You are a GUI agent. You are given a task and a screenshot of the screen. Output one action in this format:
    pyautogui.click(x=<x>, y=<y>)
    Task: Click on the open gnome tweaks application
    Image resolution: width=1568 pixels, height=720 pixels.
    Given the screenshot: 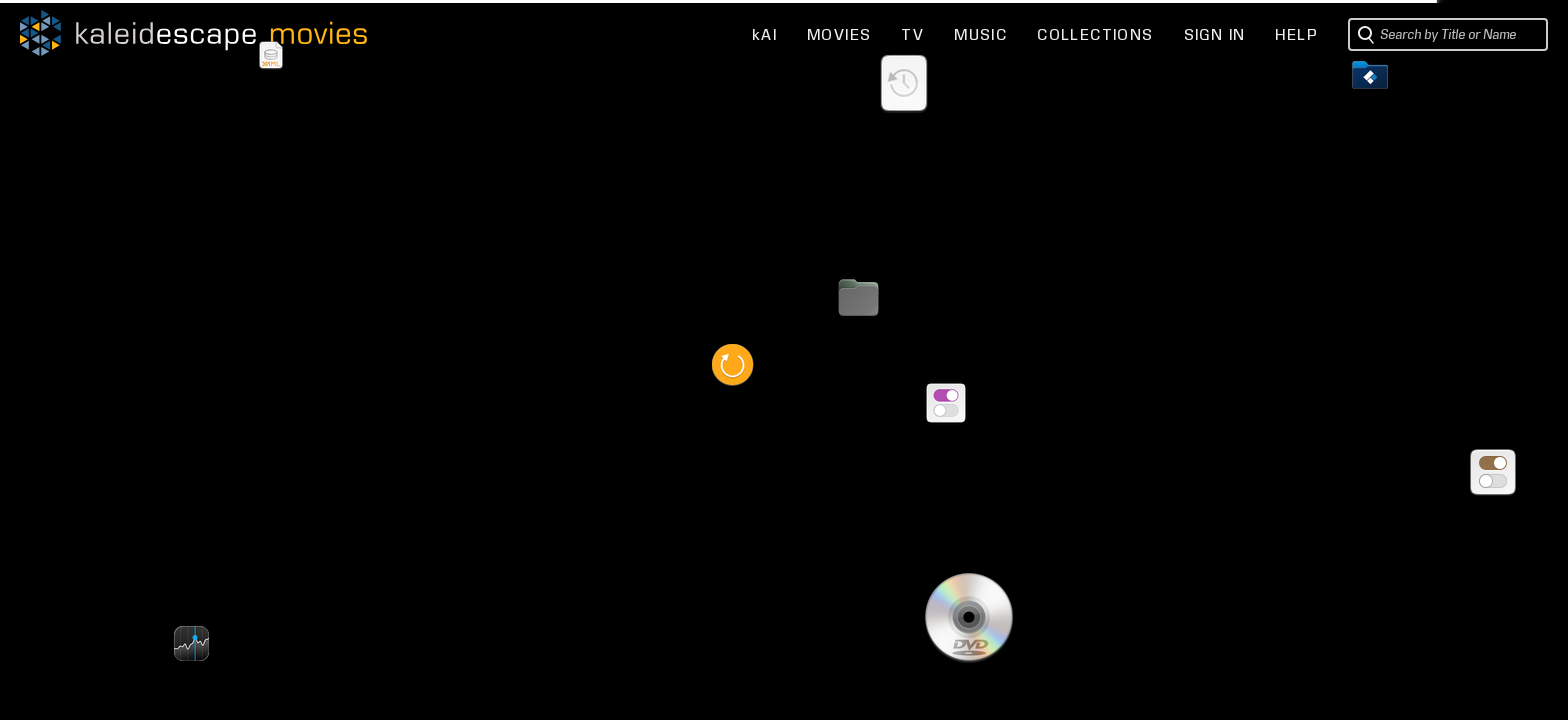 What is the action you would take?
    pyautogui.click(x=946, y=403)
    